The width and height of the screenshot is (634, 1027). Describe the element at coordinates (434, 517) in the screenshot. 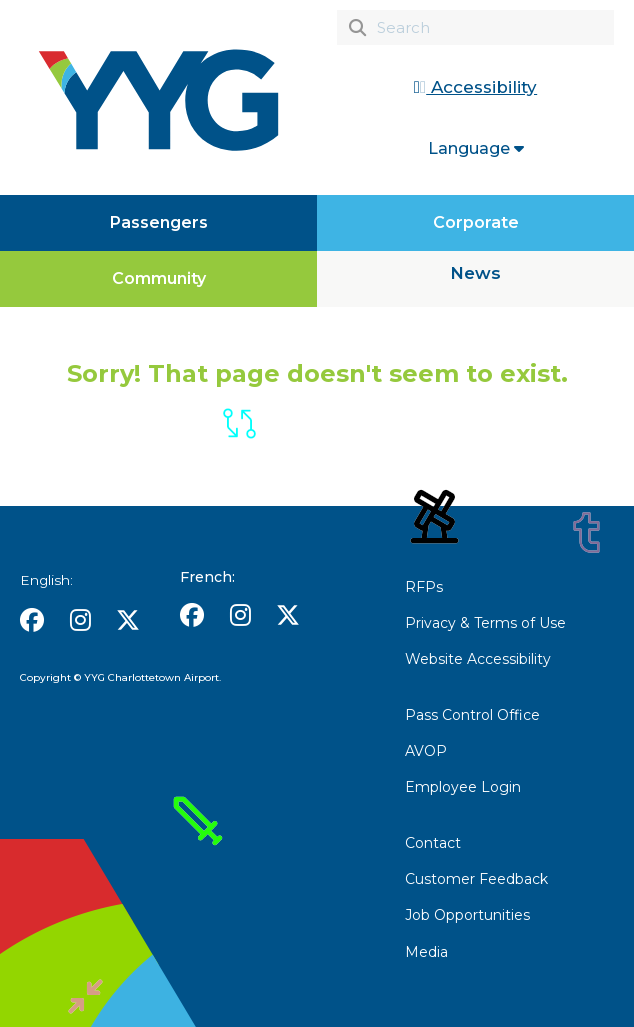

I see `access wind energy or renewable power settings` at that location.